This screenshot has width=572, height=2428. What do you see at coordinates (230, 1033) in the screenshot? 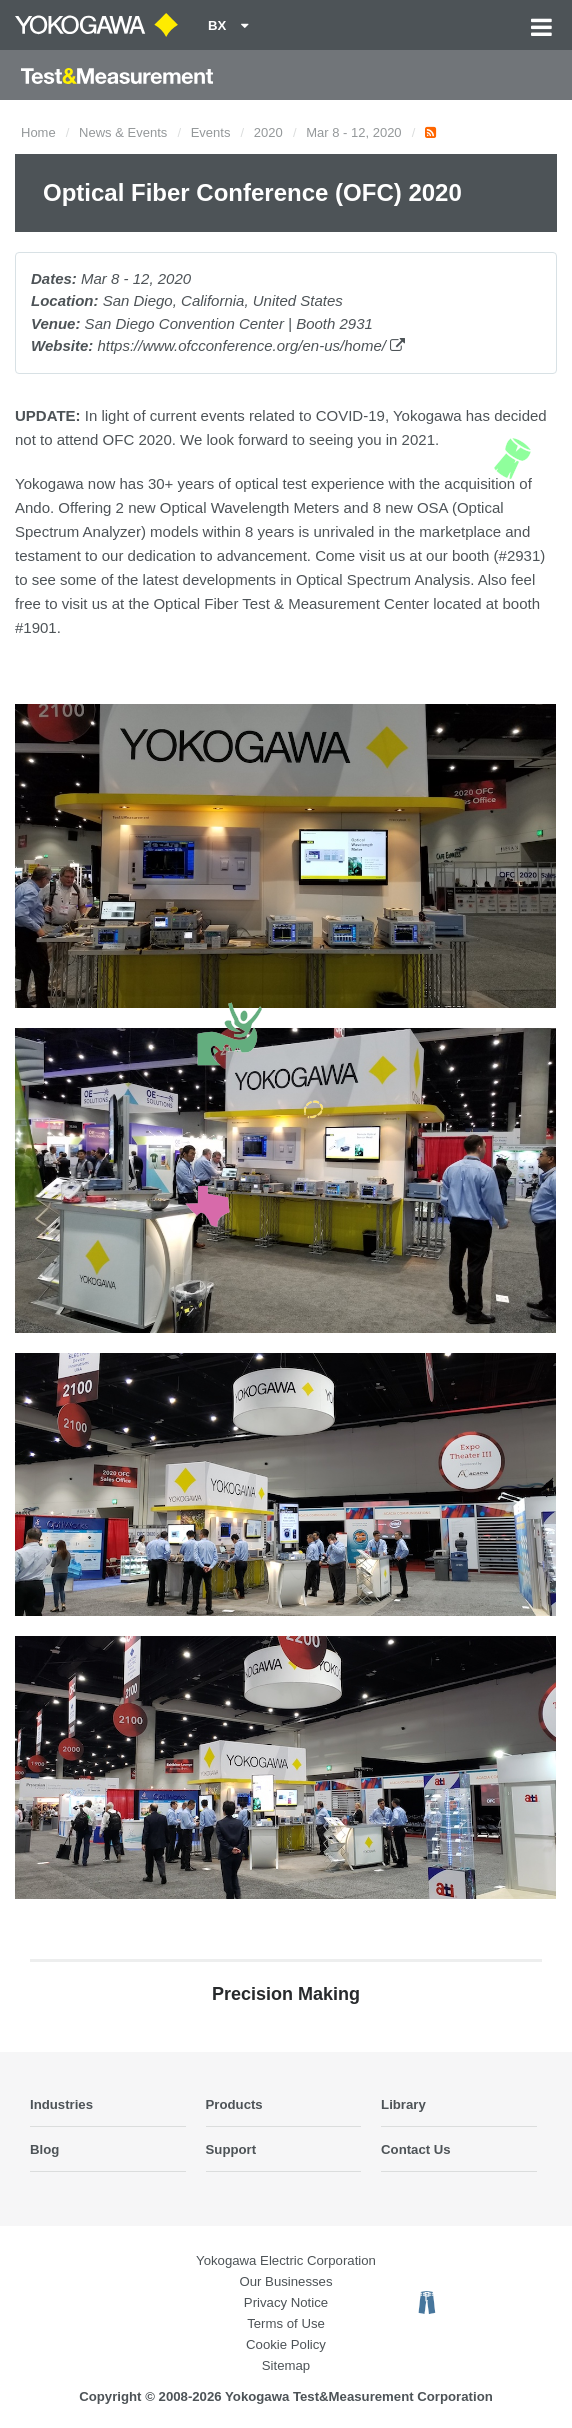
I see `summon a demon from a portal` at bounding box center [230, 1033].